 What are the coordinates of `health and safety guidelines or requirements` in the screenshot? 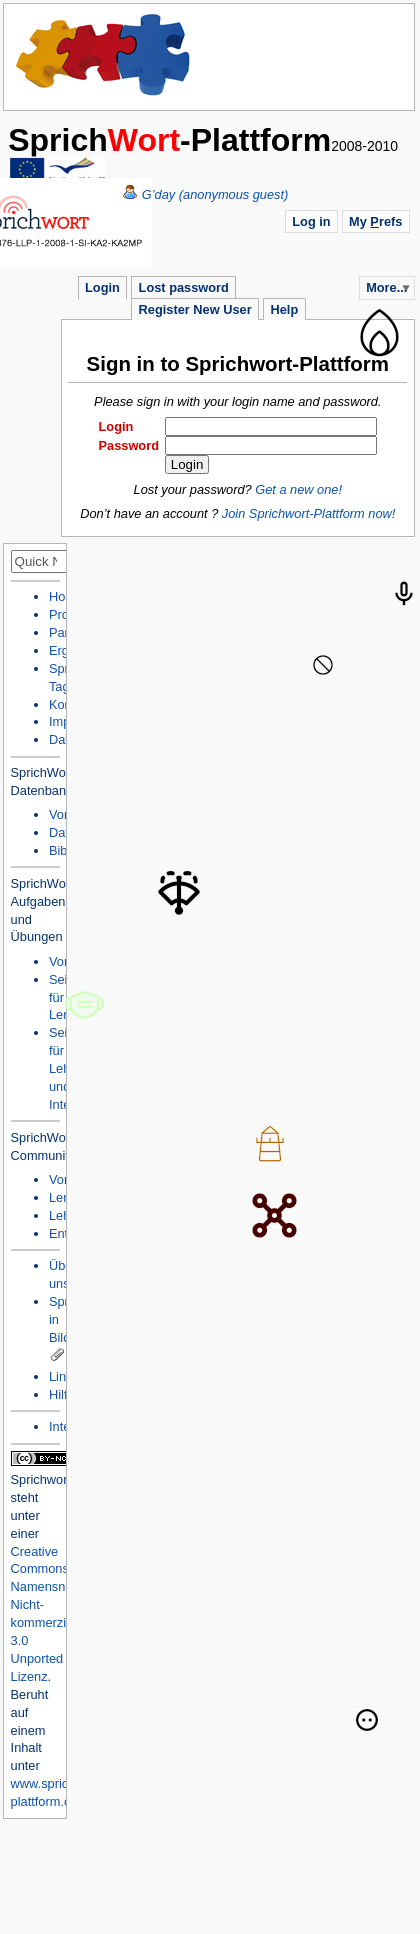 It's located at (84, 1005).